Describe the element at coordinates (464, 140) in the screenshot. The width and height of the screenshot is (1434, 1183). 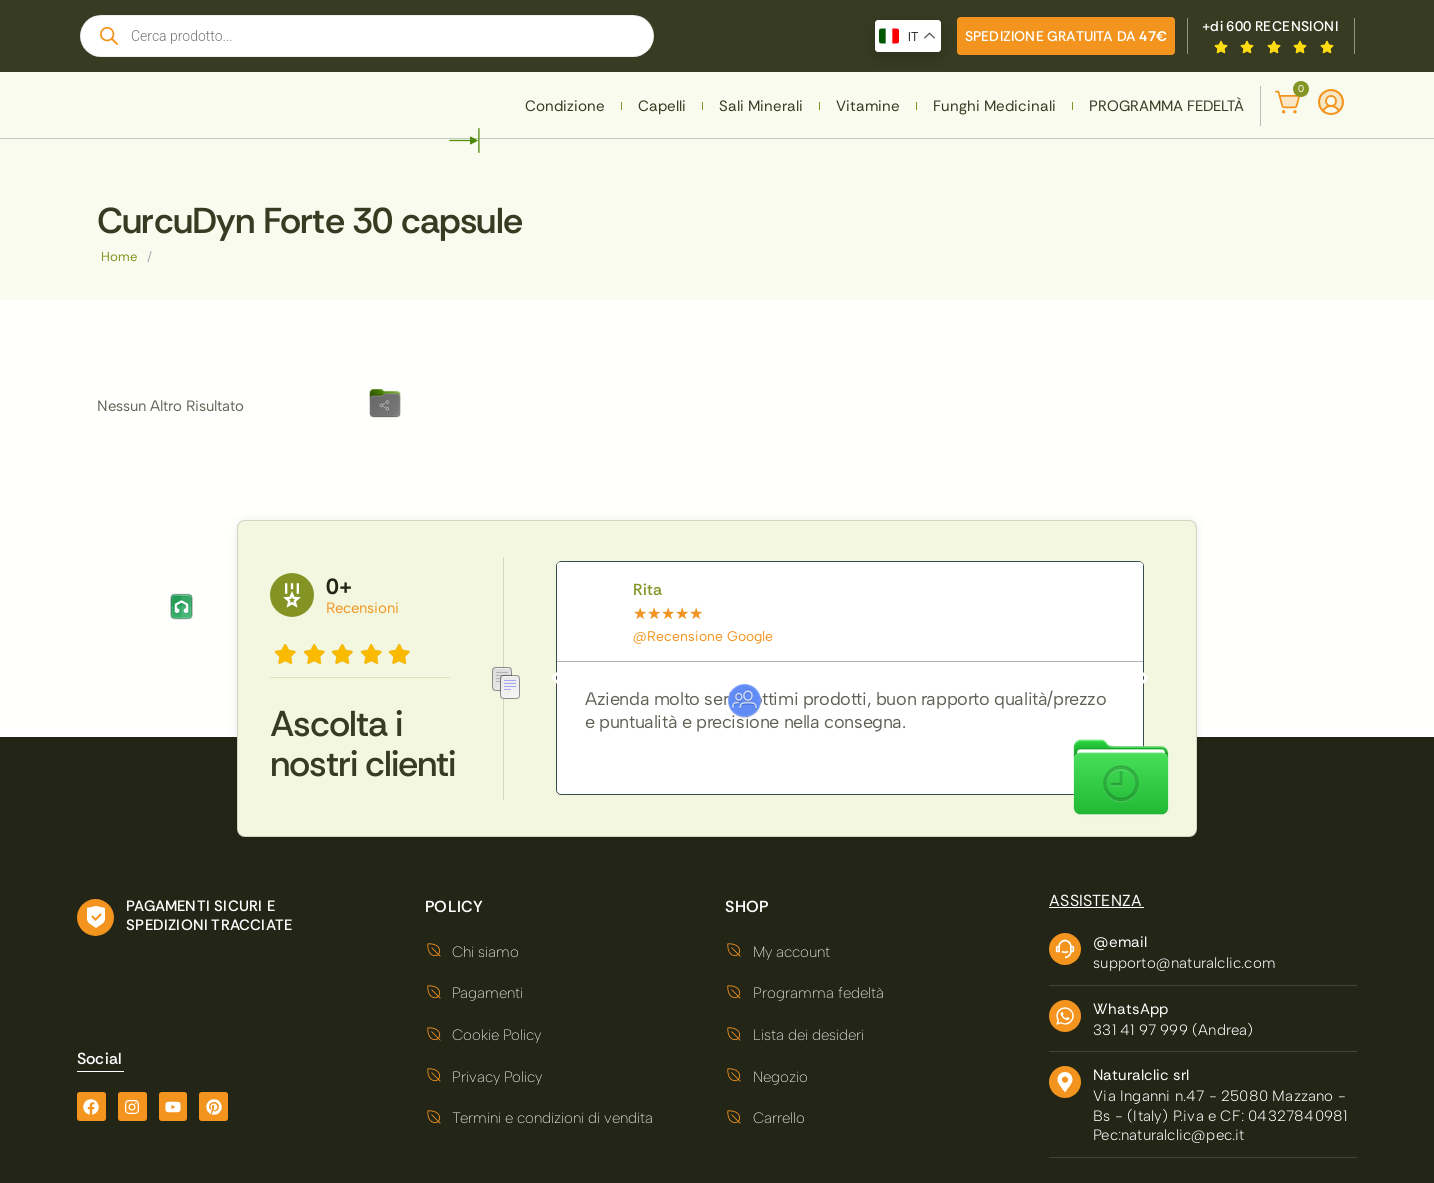
I see `jump to the last item in a list` at that location.